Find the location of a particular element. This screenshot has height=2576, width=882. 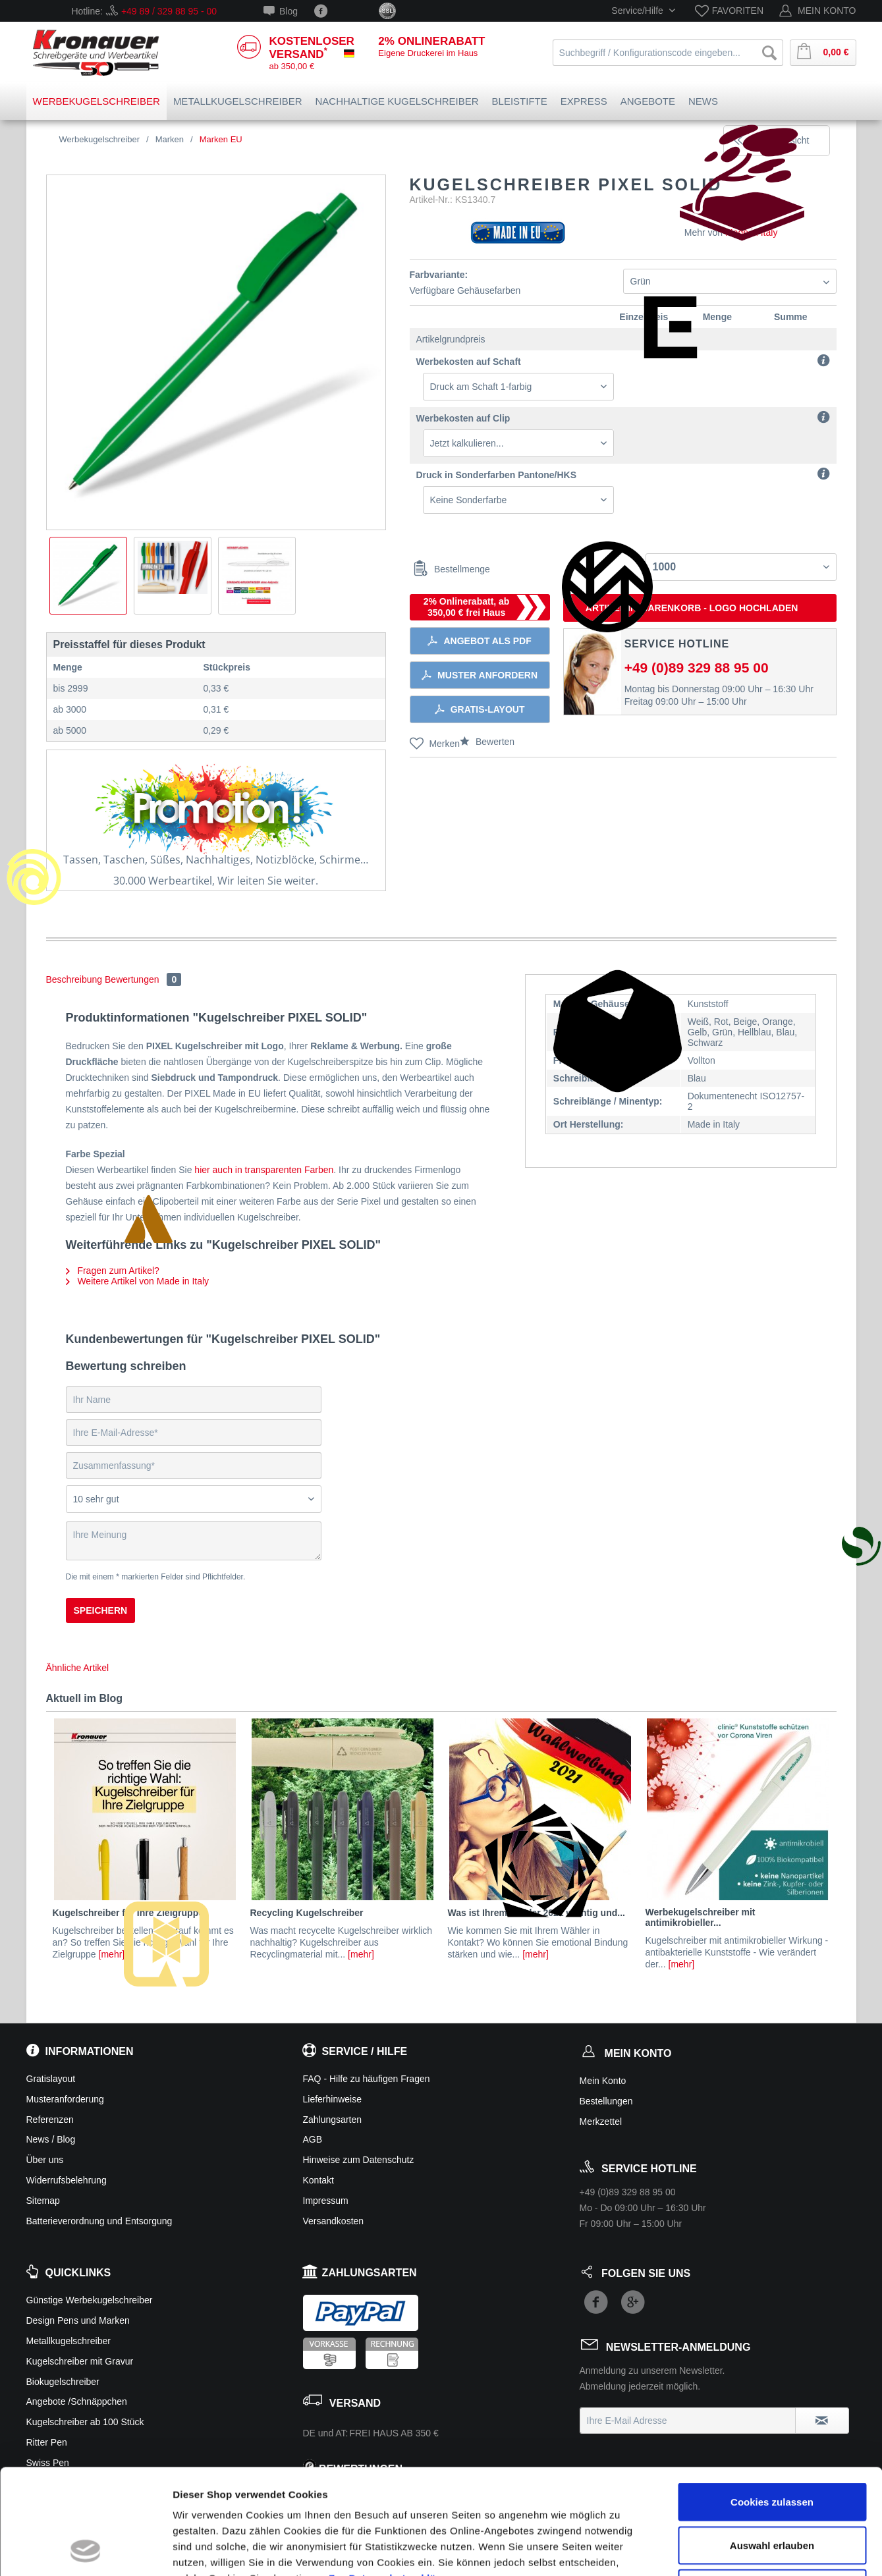

quarkus framework logo is located at coordinates (166, 1944).